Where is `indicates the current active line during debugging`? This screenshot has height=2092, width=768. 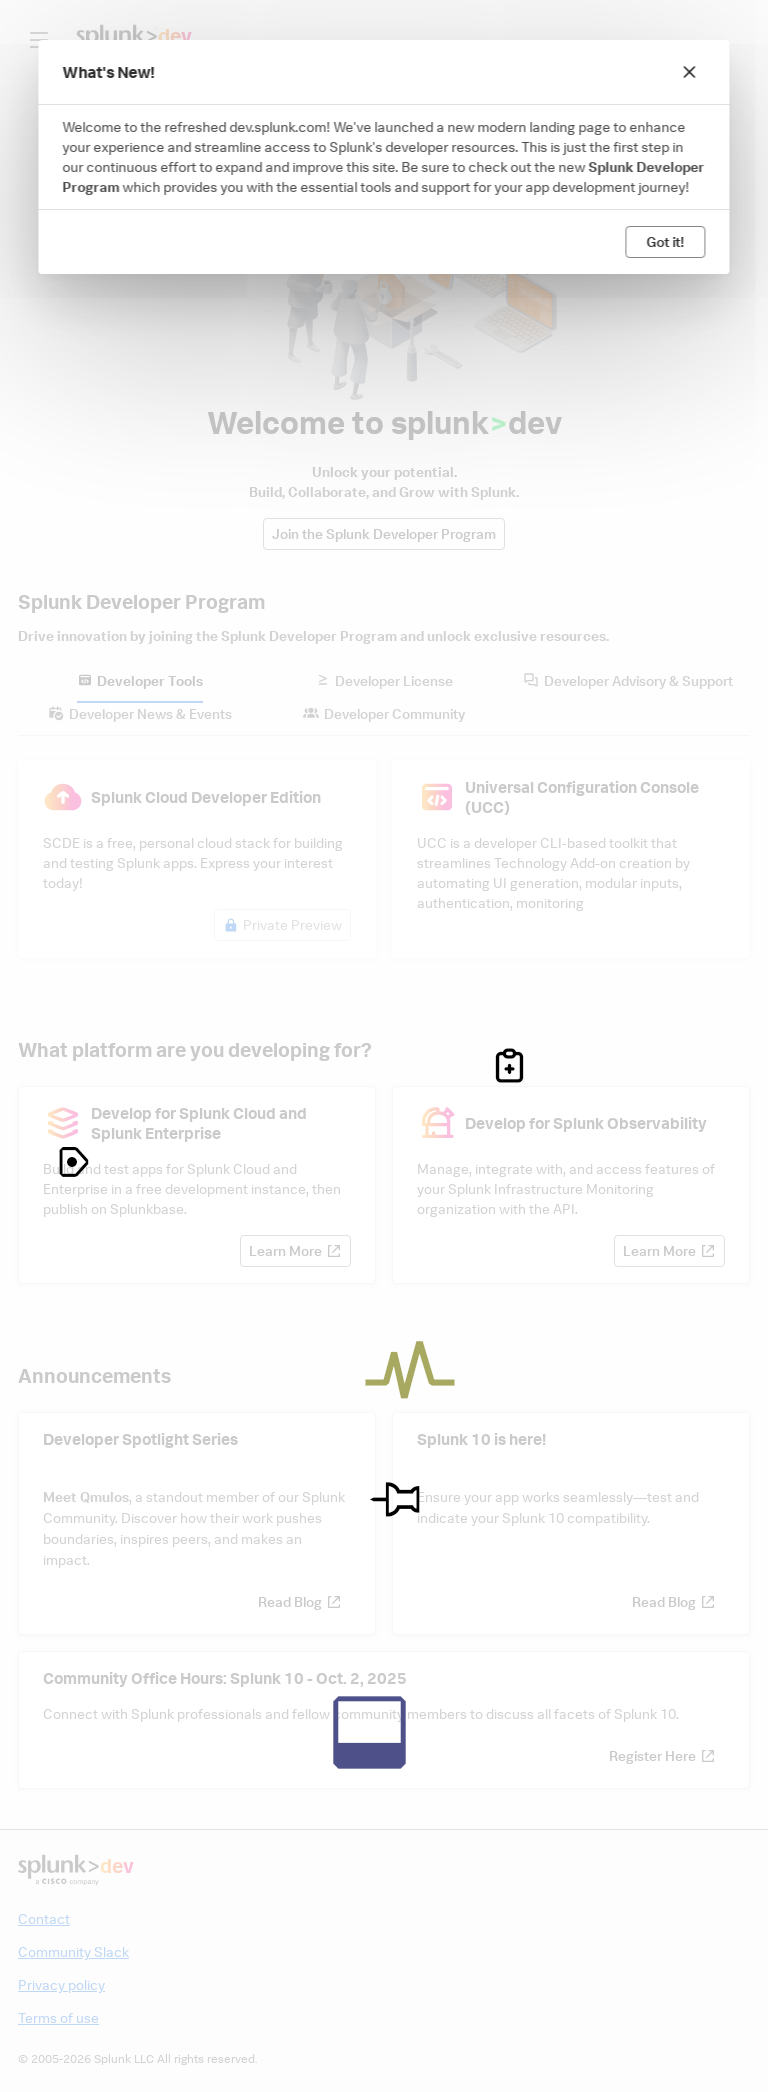
indicates the current active line during debugging is located at coordinates (72, 1162).